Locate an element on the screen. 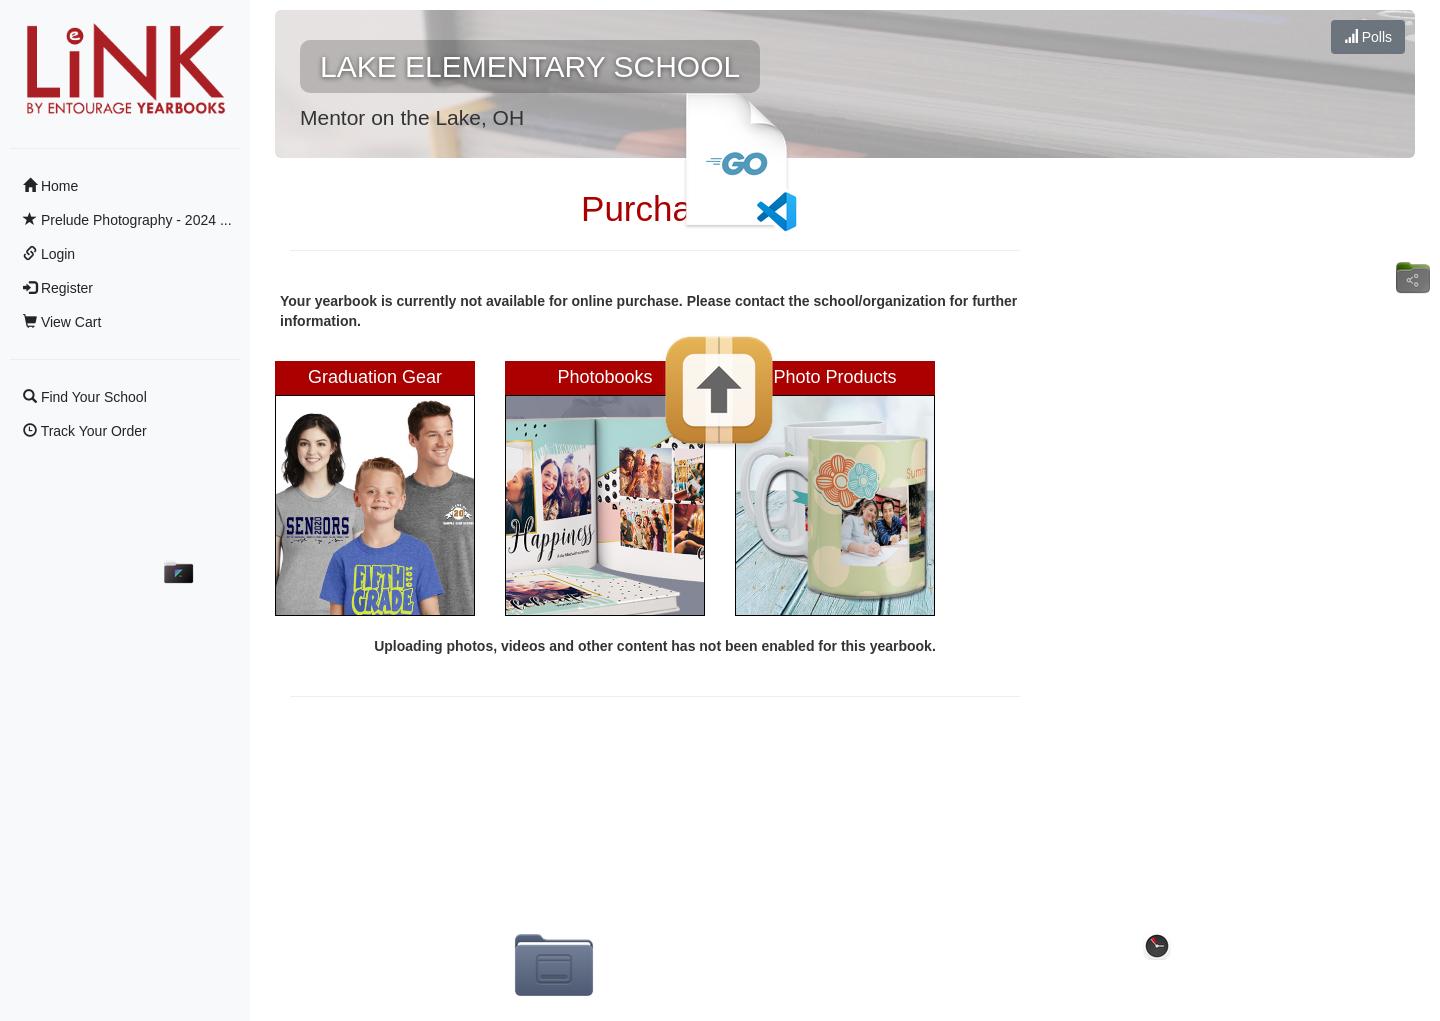 The height and width of the screenshot is (1021, 1440). access your public shared folder is located at coordinates (1413, 277).